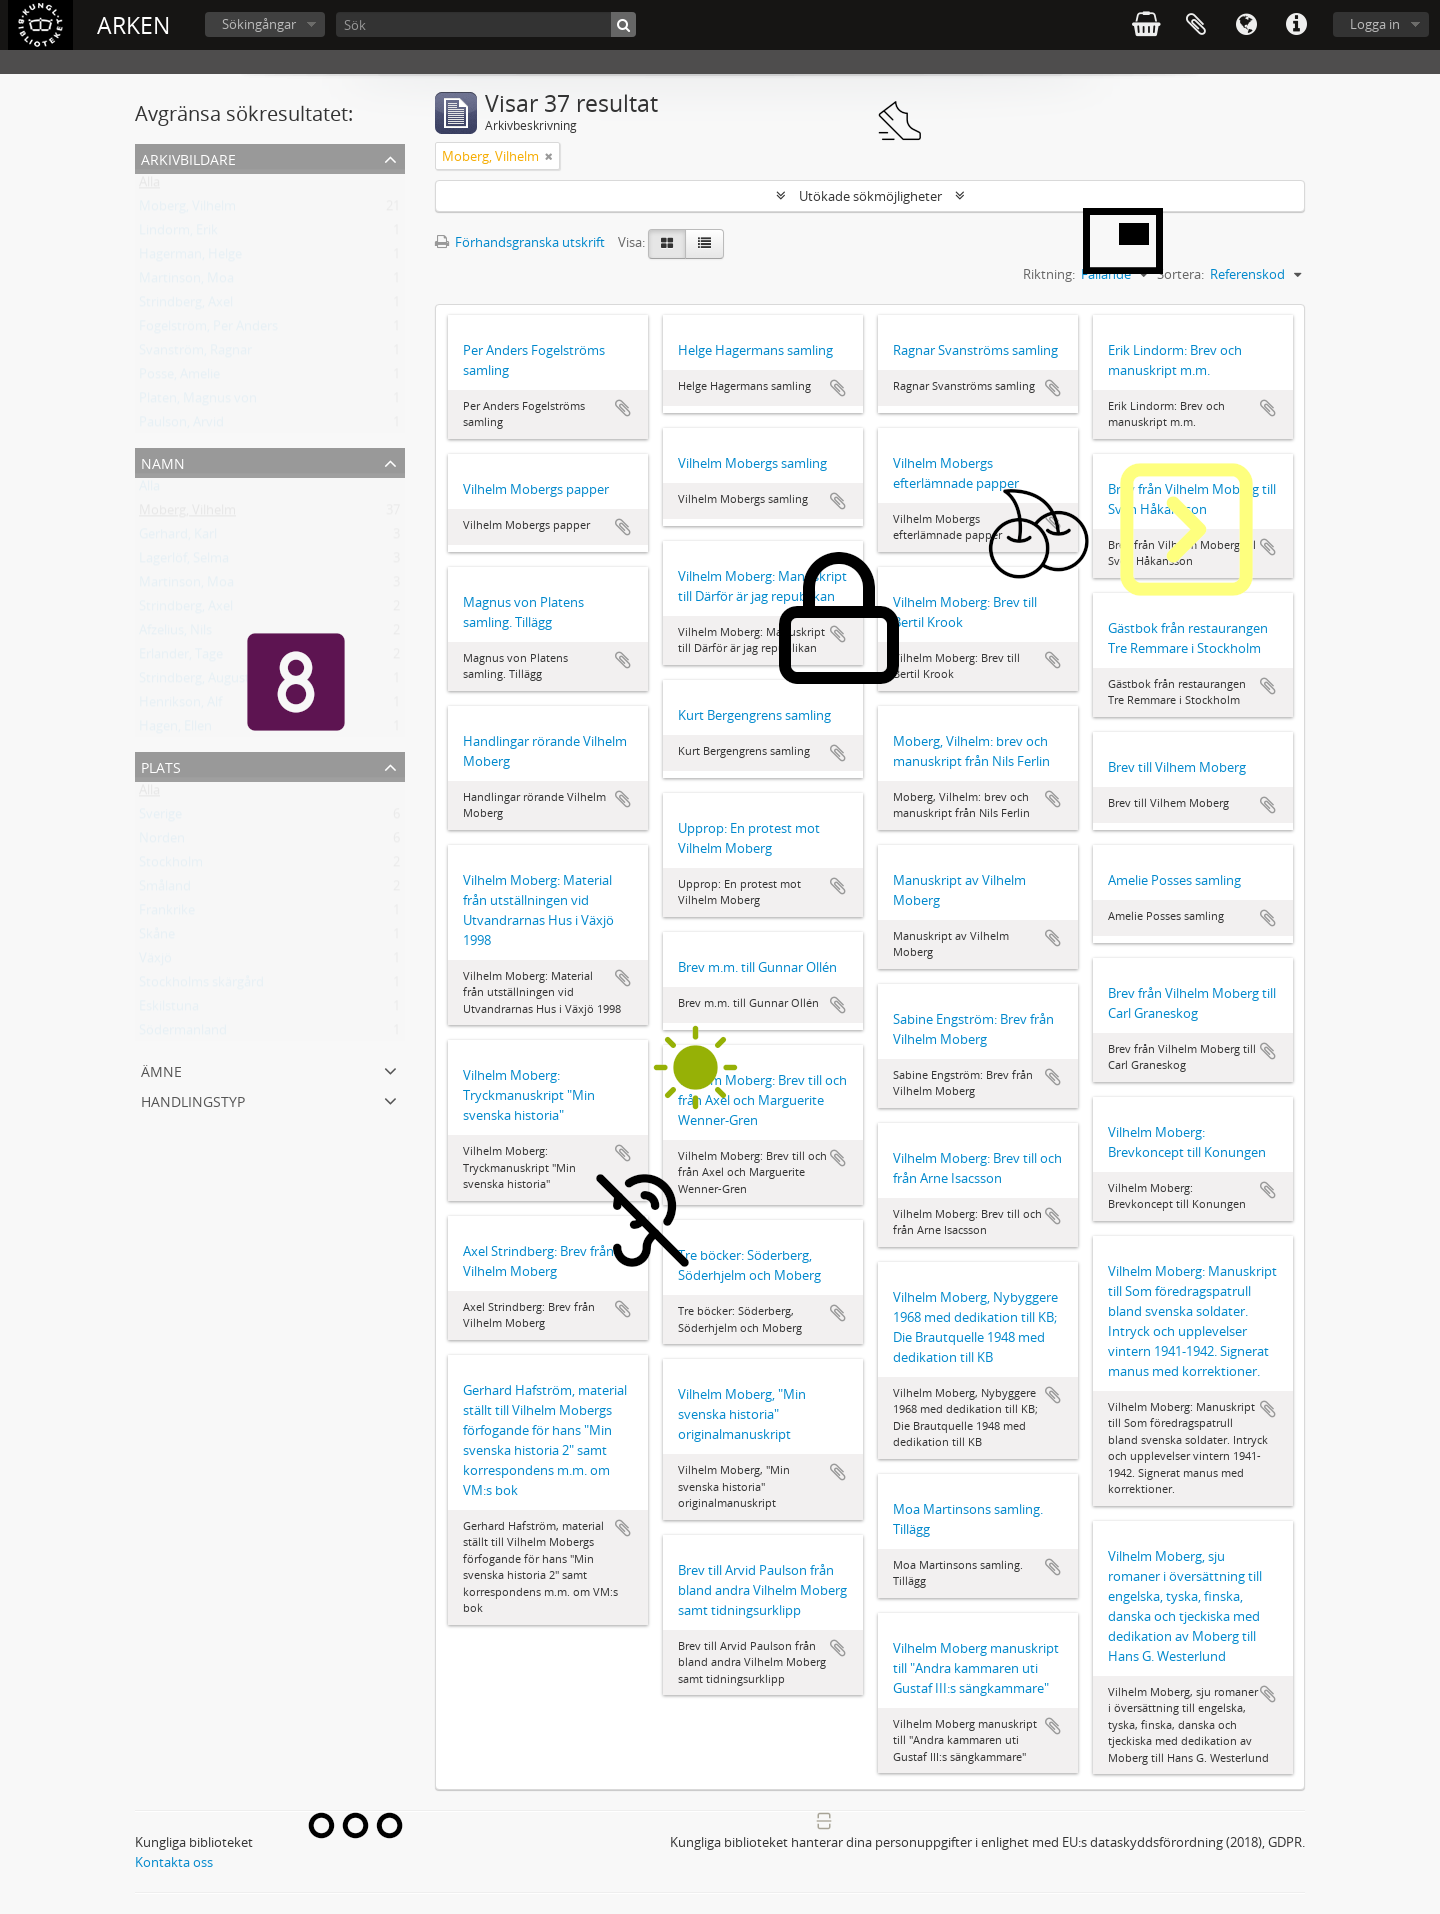 The image size is (1440, 1914). What do you see at coordinates (355, 1825) in the screenshot?
I see `open more options menu` at bounding box center [355, 1825].